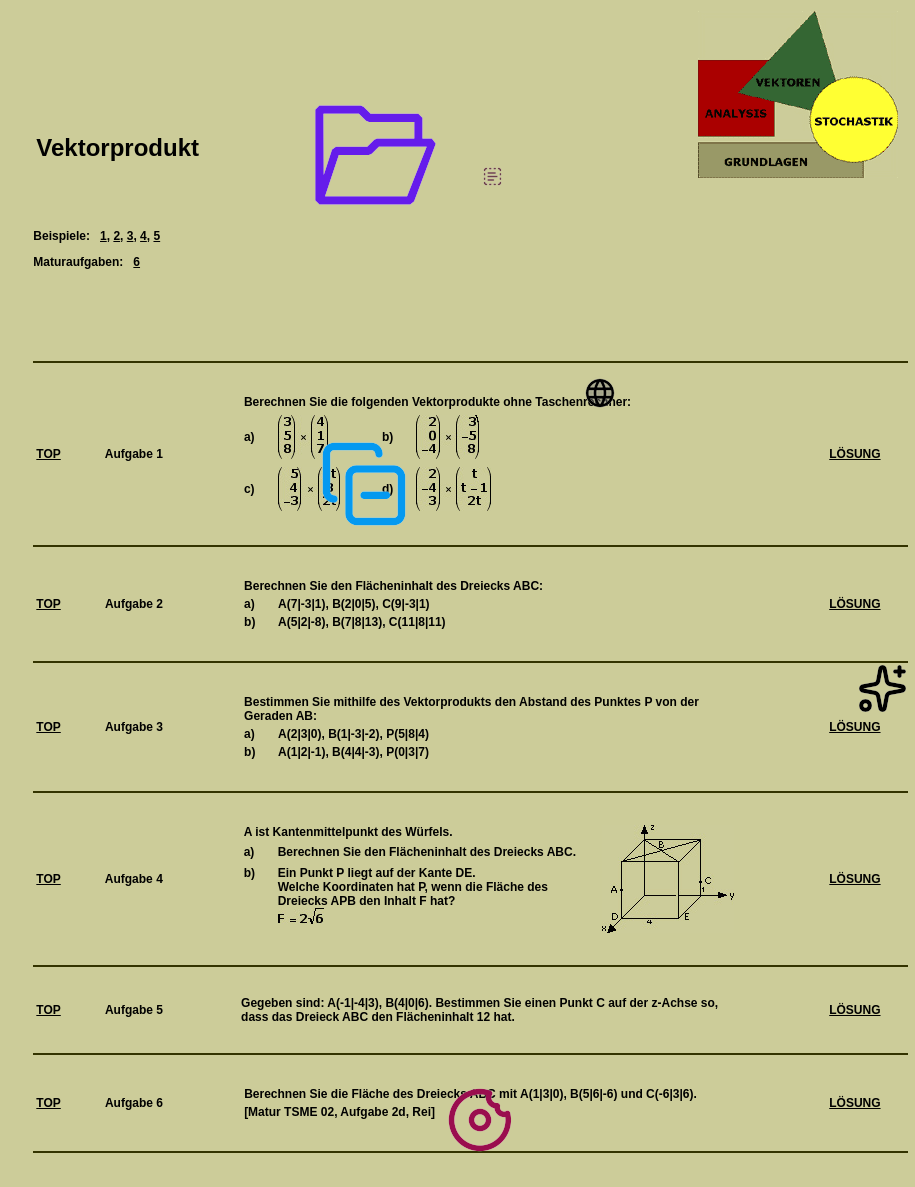 Image resolution: width=915 pixels, height=1187 pixels. Describe the element at coordinates (882, 688) in the screenshot. I see `access AI-powered or smart features` at that location.